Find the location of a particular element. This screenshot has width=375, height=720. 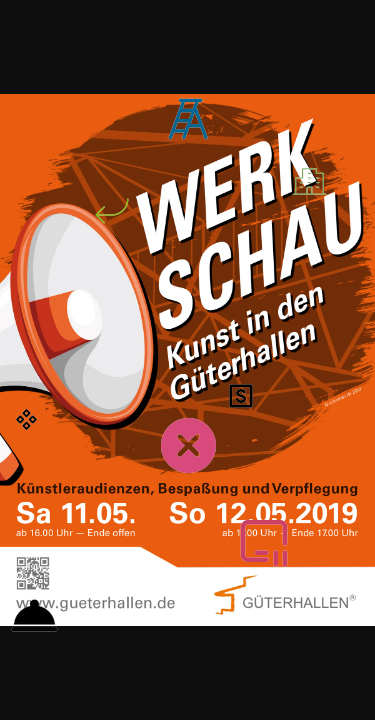

access tools or equipment section is located at coordinates (189, 119).